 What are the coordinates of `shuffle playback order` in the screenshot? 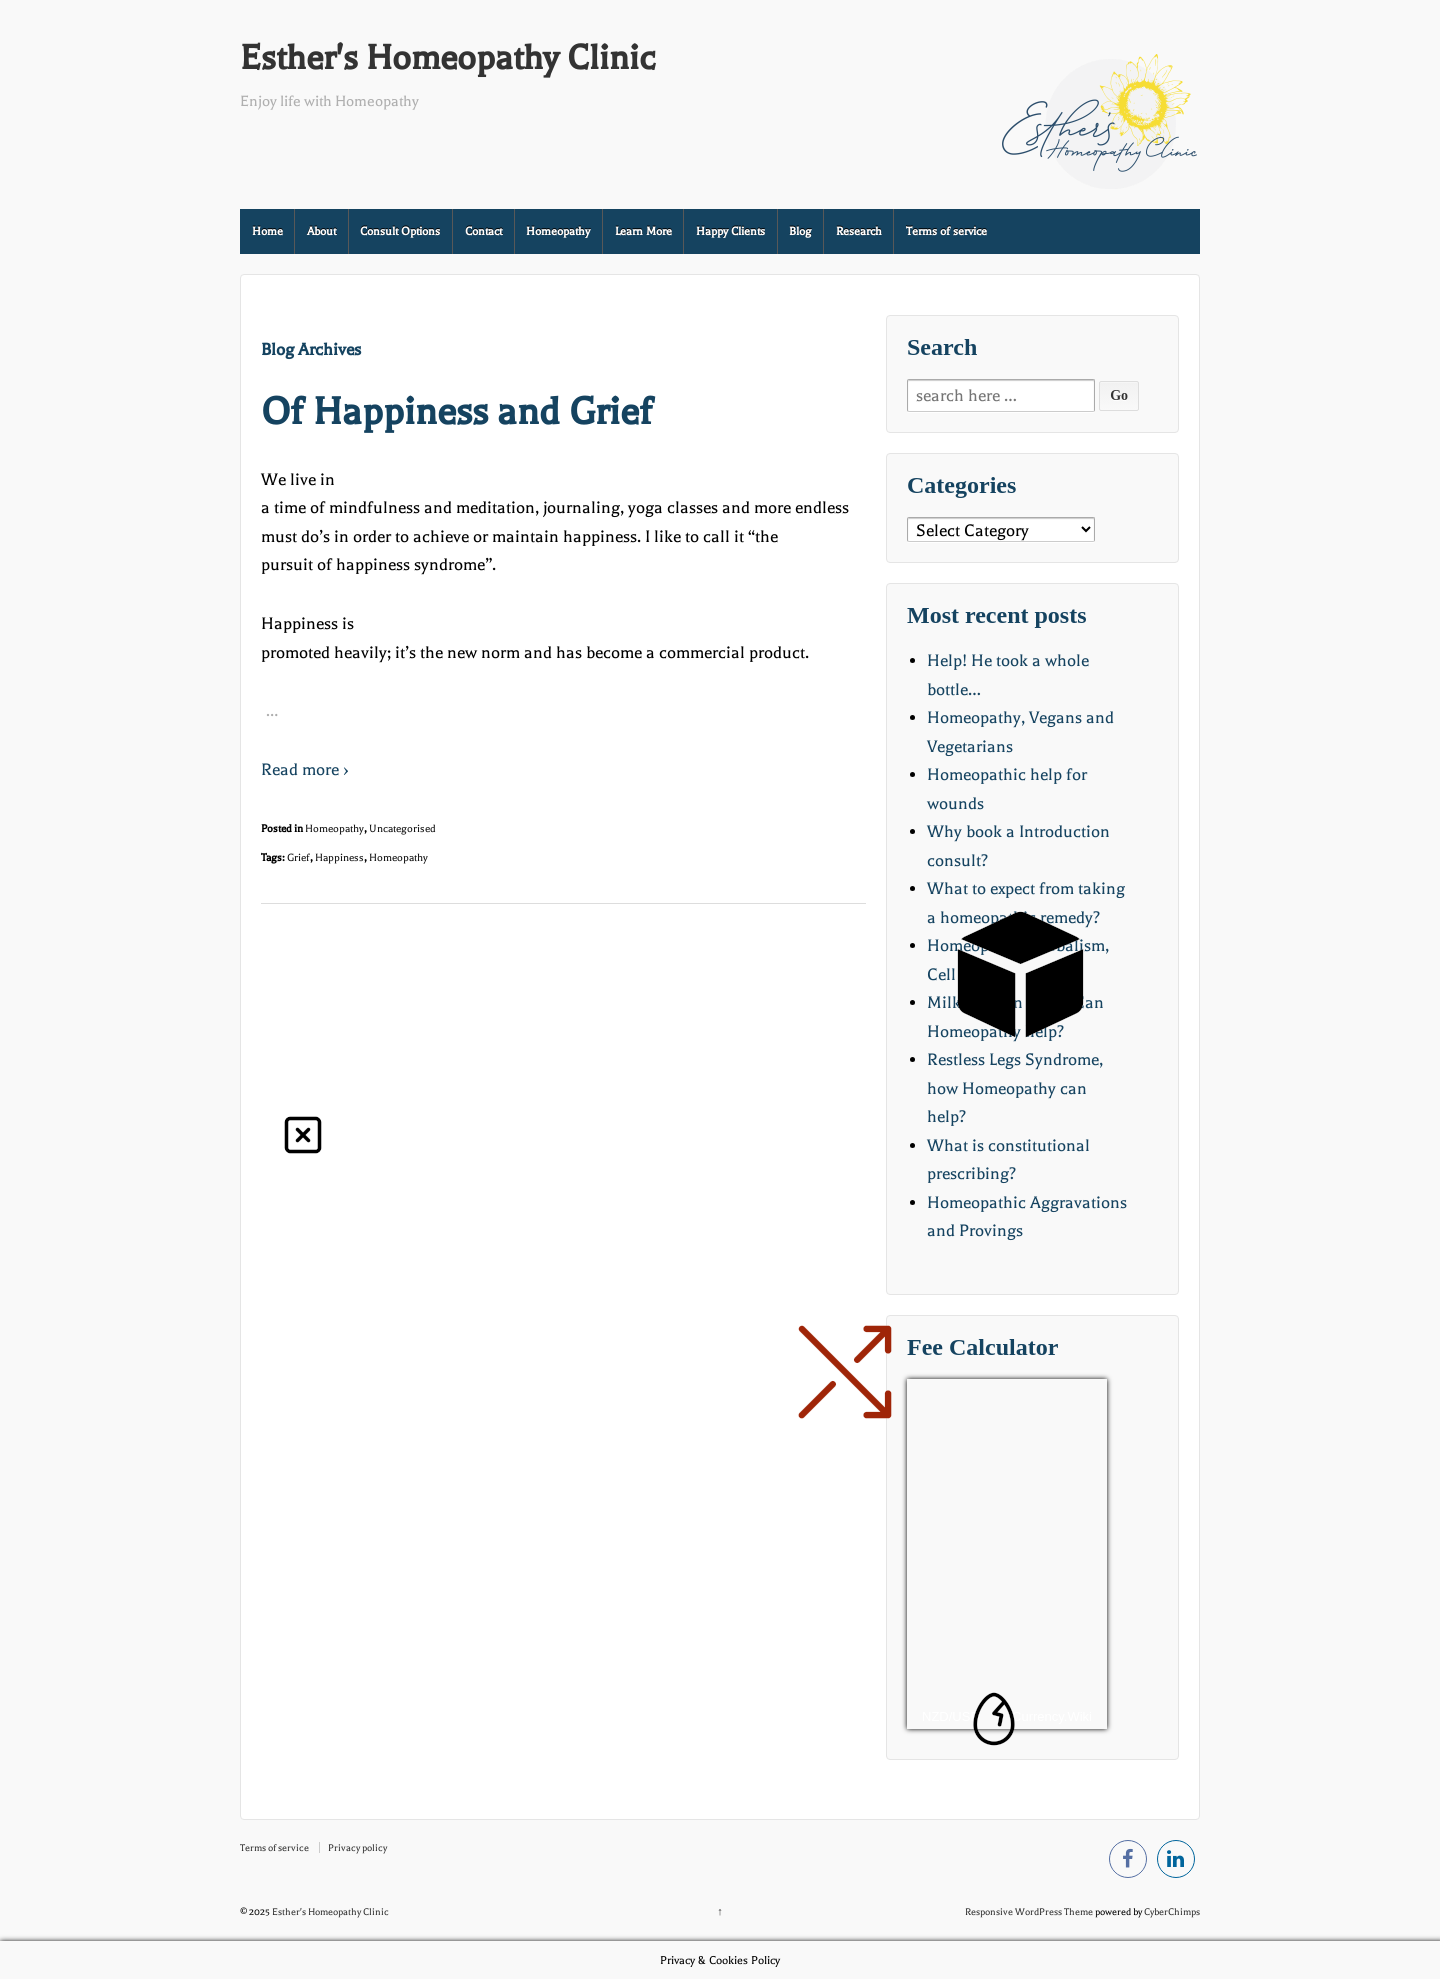 It's located at (845, 1372).